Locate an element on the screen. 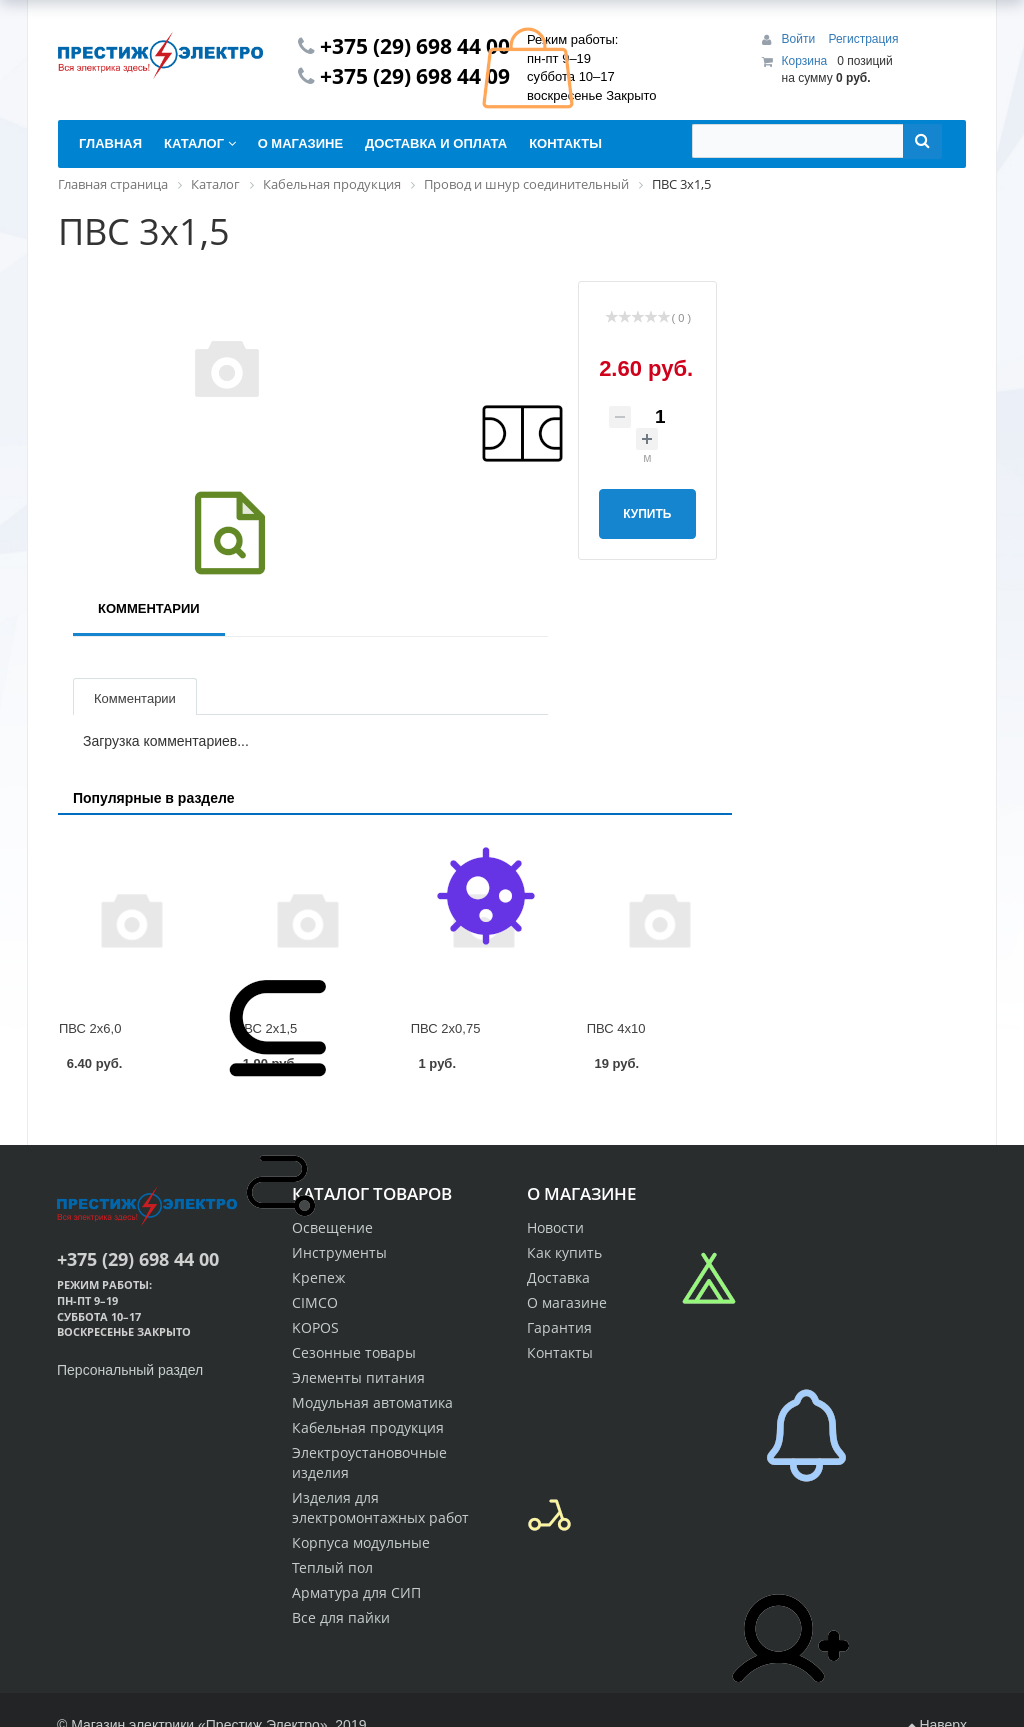 This screenshot has width=1024, height=1727. add a new user or contact is located at coordinates (788, 1642).